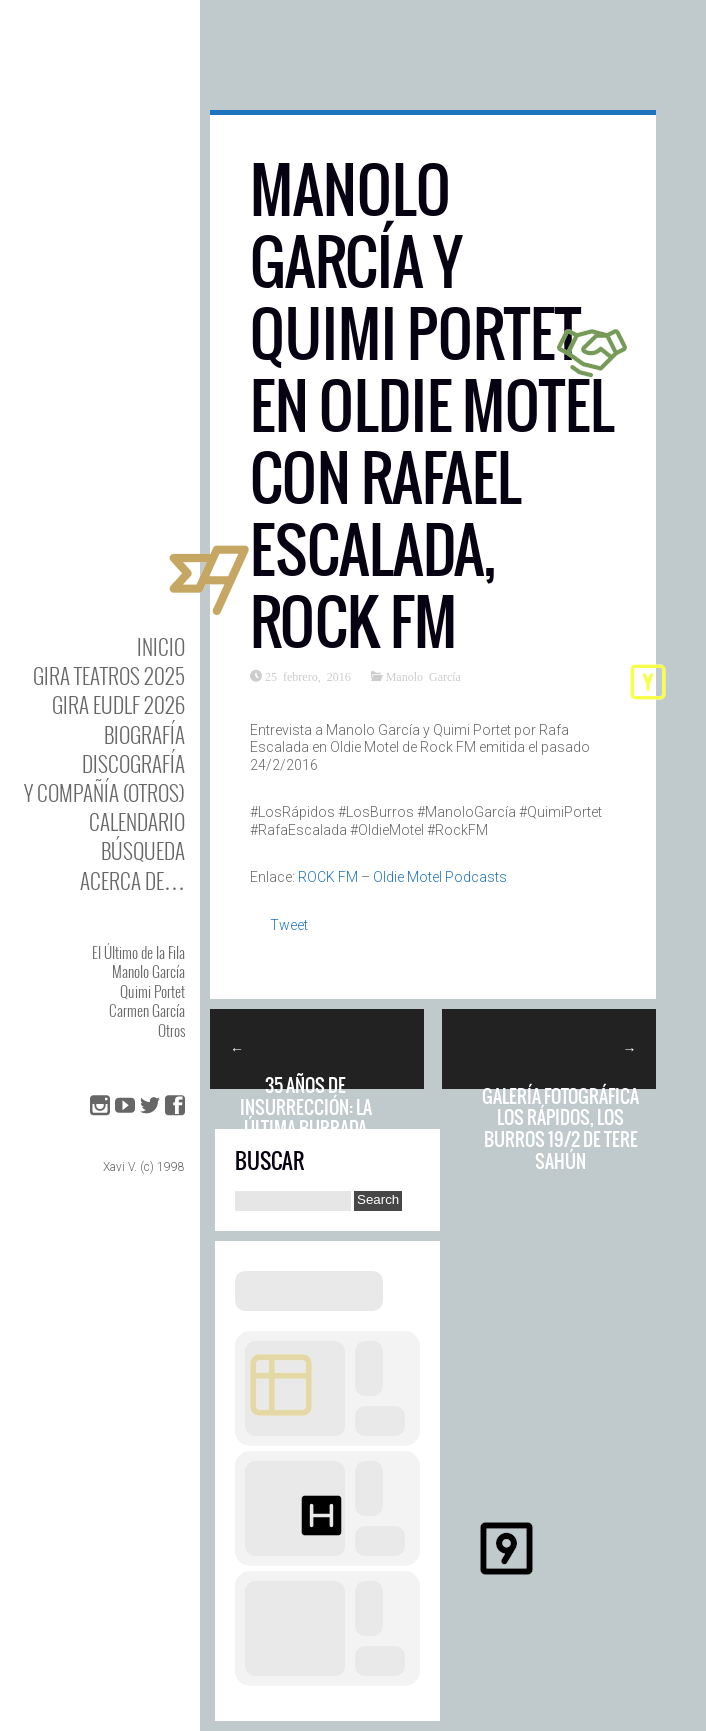 This screenshot has height=1731, width=706. Describe the element at coordinates (592, 351) in the screenshot. I see `indicates a partnership or collaboration feature` at that location.